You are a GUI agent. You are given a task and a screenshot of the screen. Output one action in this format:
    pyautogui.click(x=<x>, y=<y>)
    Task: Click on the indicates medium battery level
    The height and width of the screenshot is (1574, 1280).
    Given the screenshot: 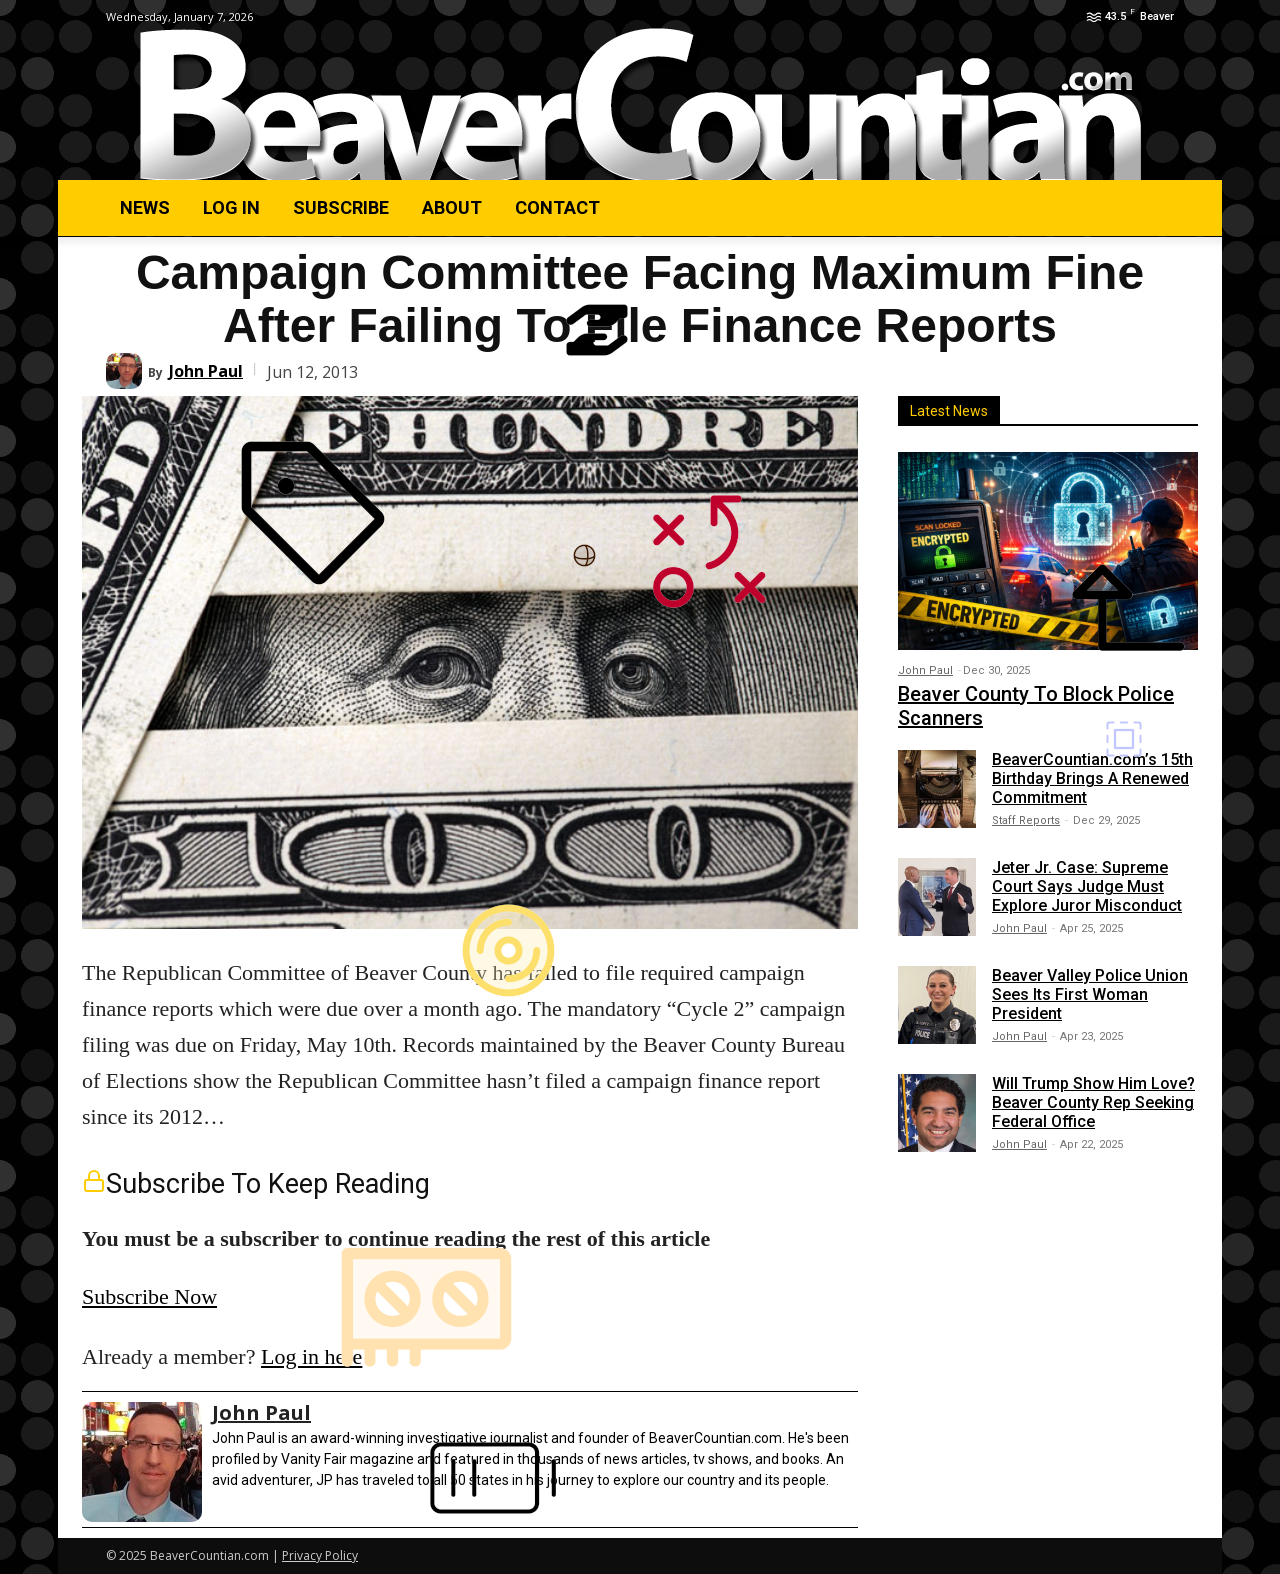 What is the action you would take?
    pyautogui.click(x=491, y=1478)
    